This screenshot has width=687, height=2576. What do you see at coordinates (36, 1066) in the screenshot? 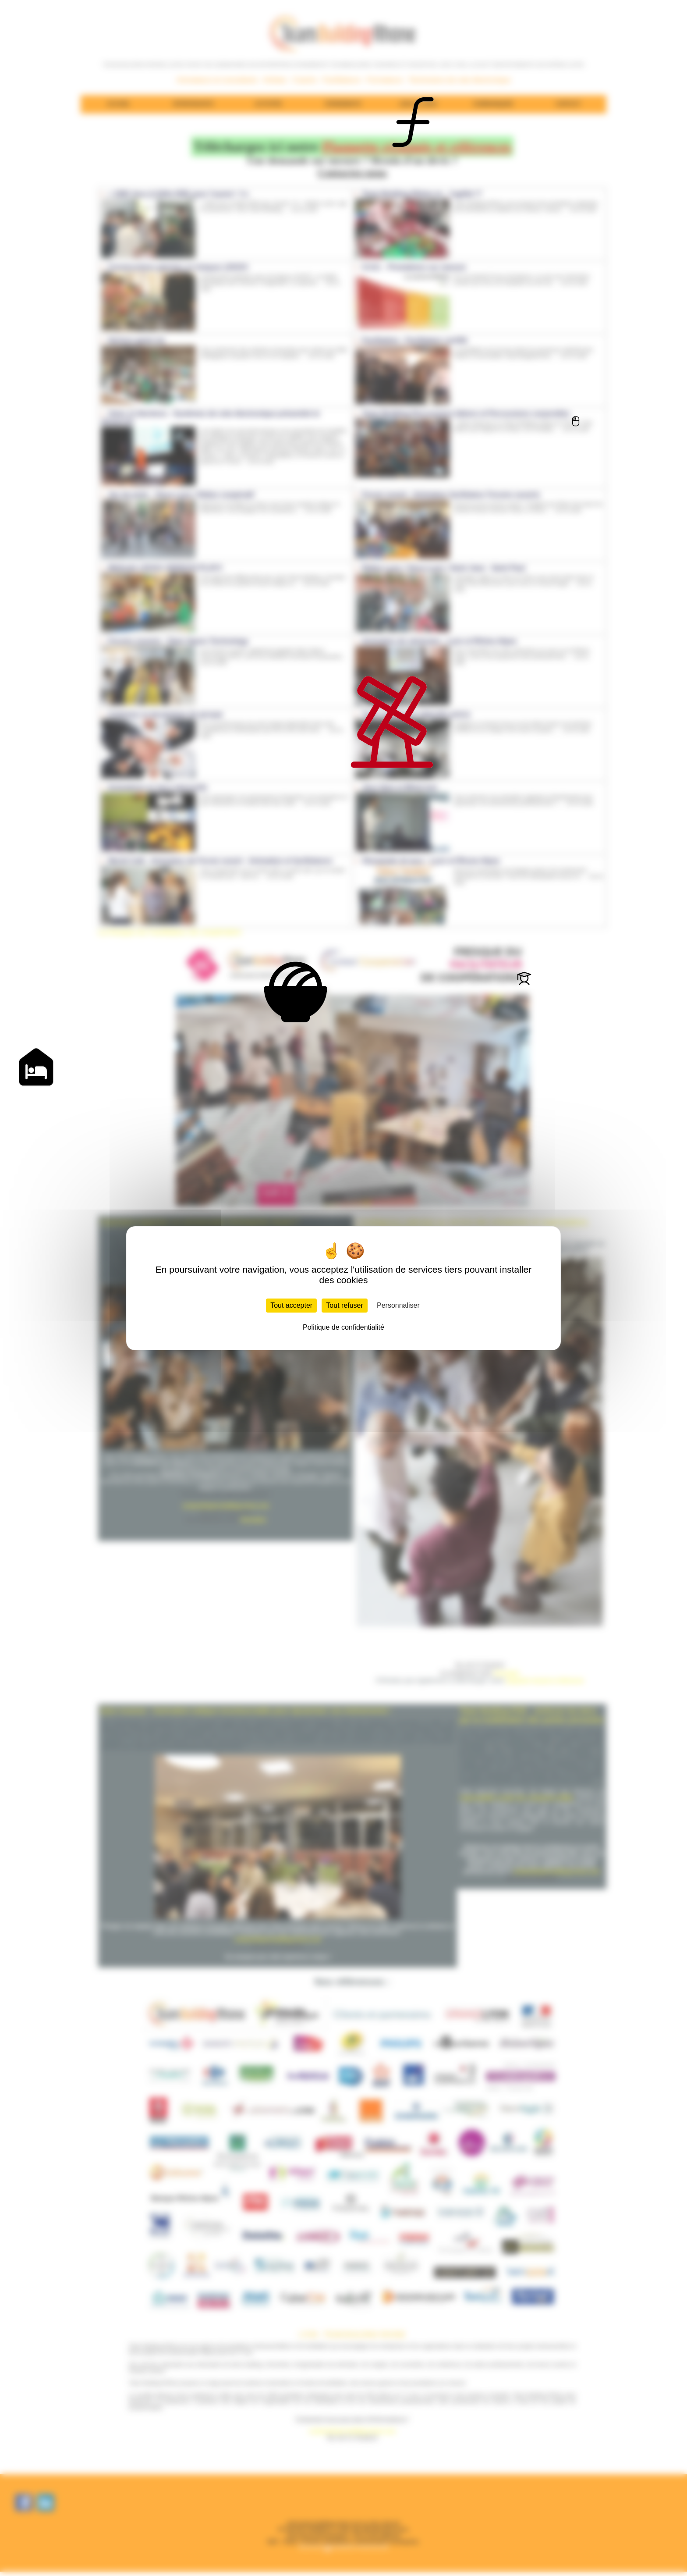
I see `find nearby overnight accommodations` at bounding box center [36, 1066].